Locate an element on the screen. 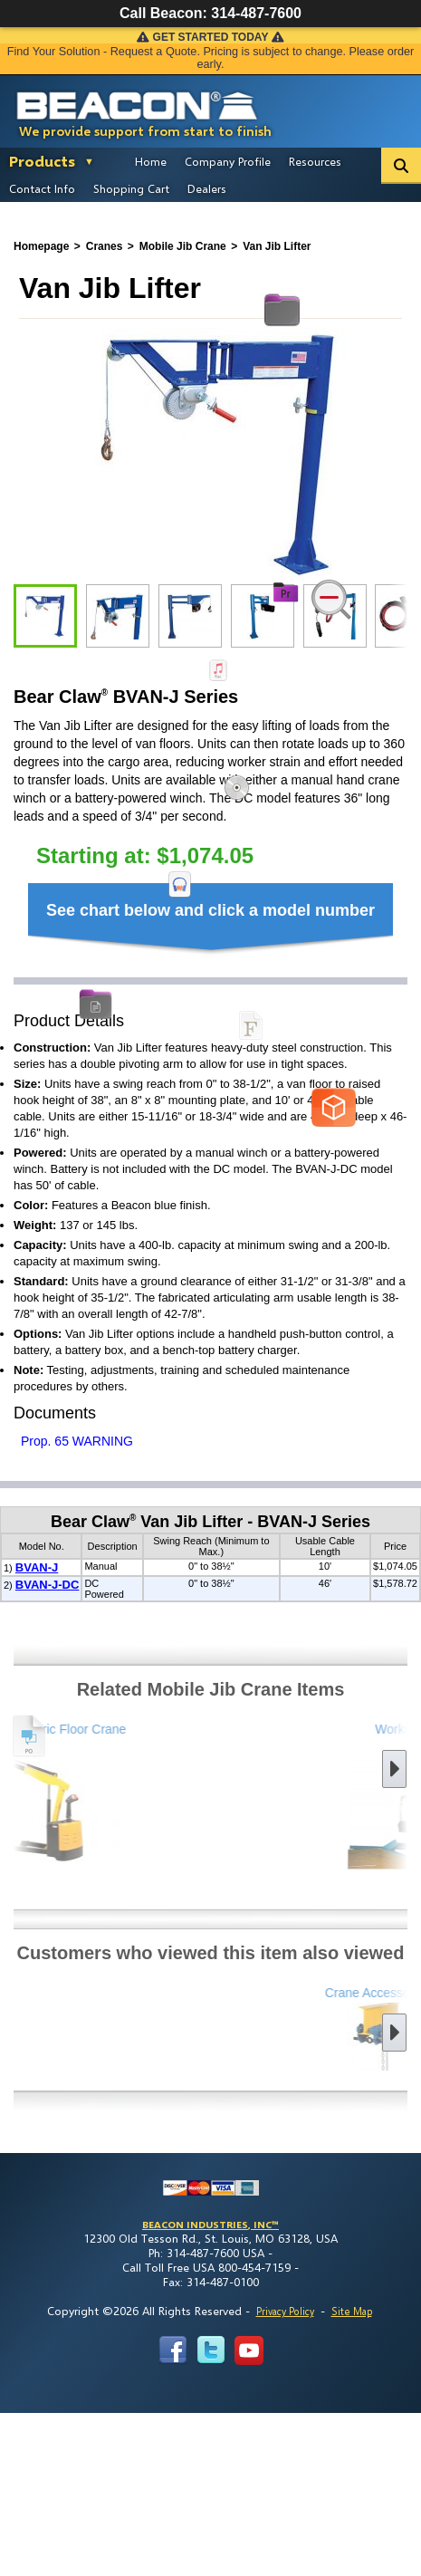 This screenshot has width=421, height=2576. open a Blender 3D project file is located at coordinates (333, 1106).